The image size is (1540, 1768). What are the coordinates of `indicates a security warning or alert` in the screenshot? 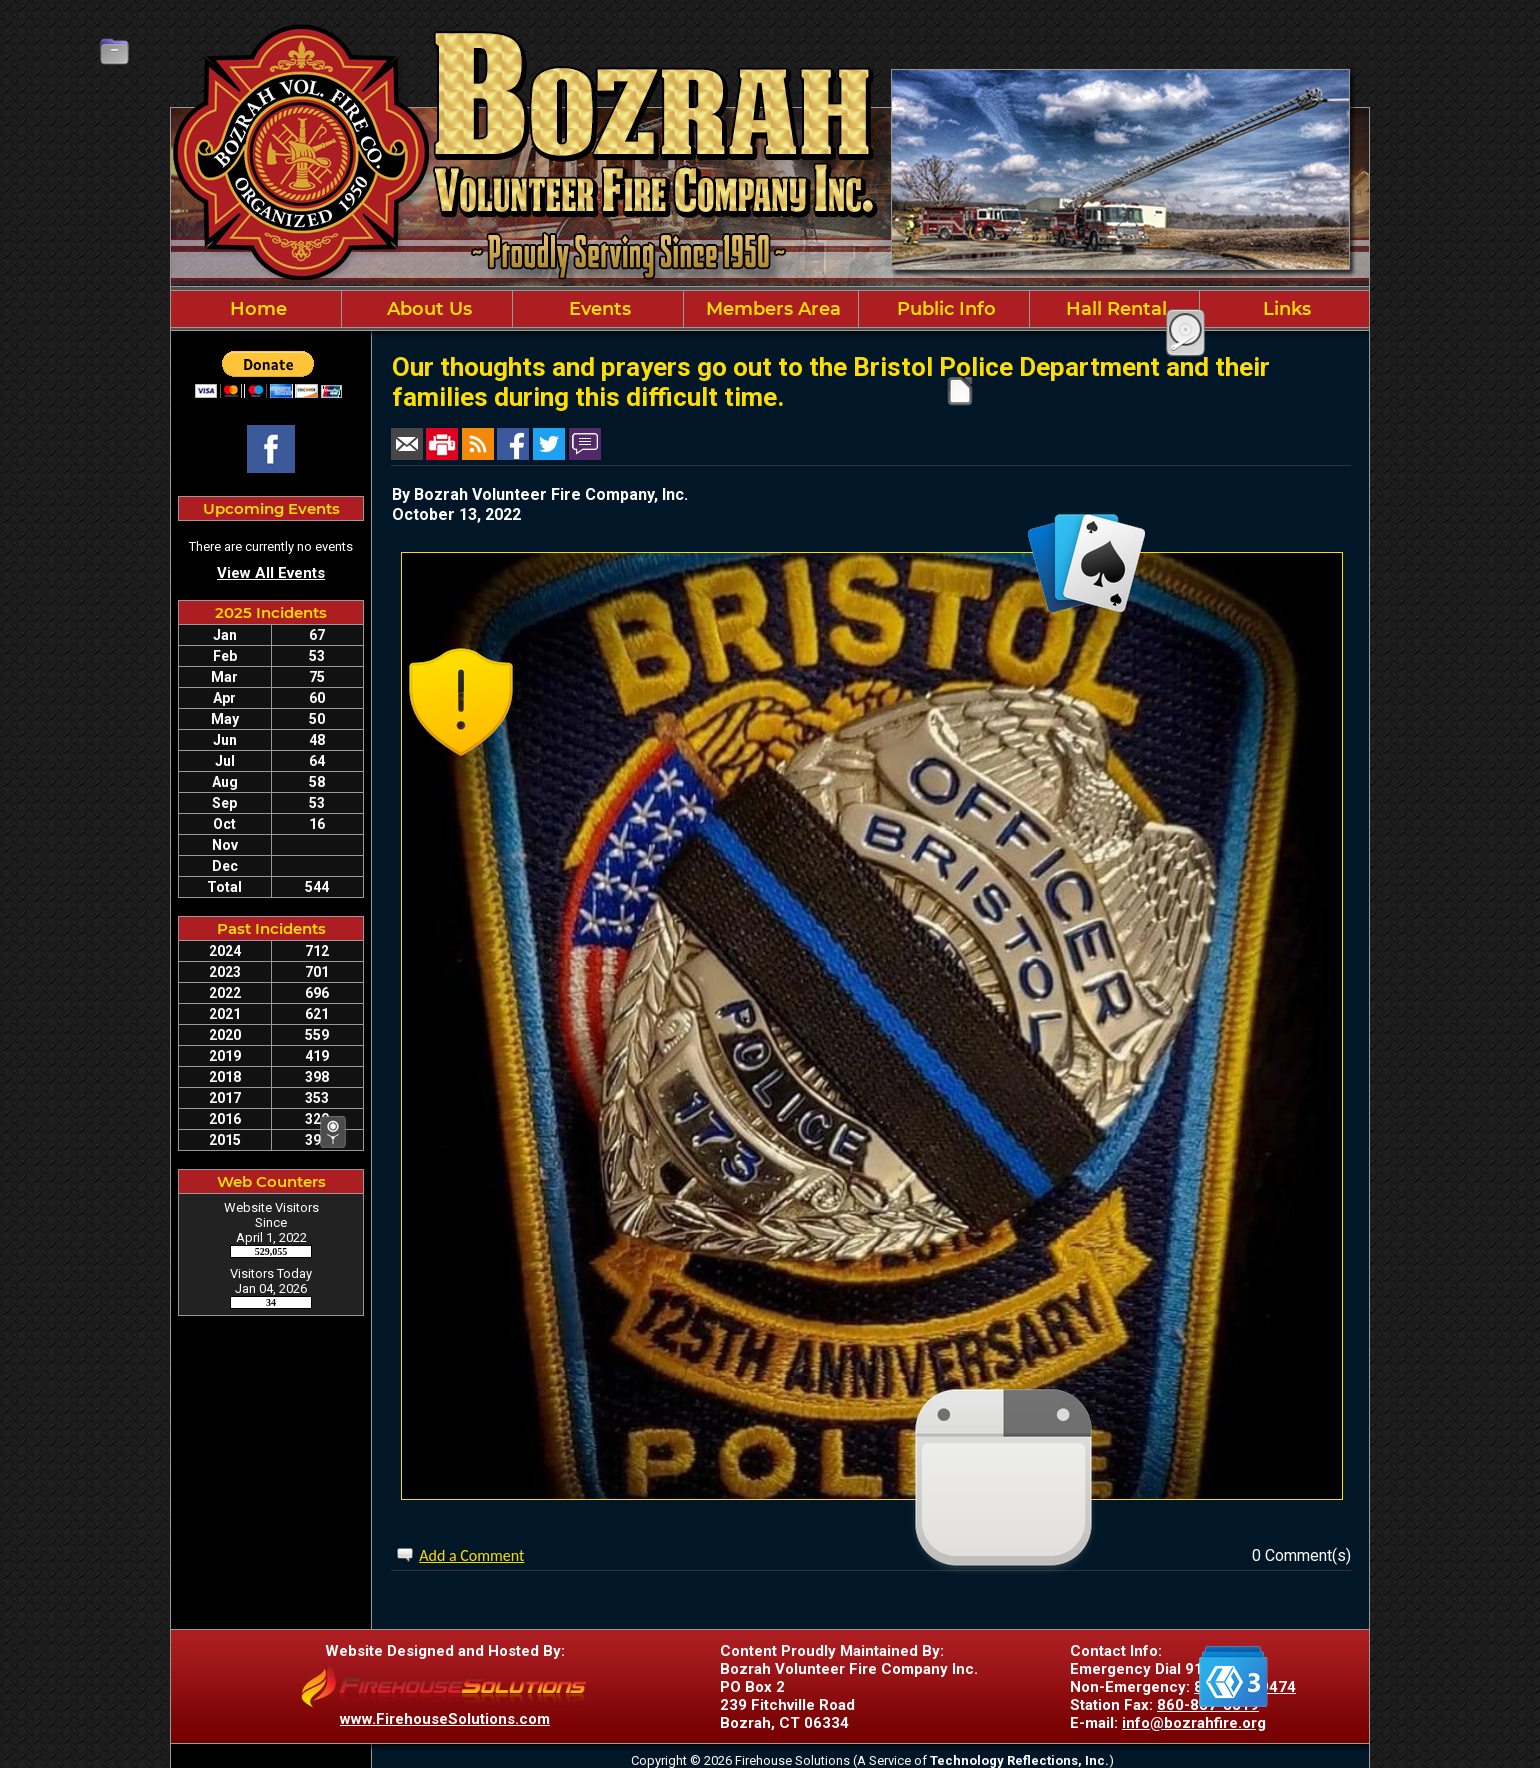 It's located at (461, 702).